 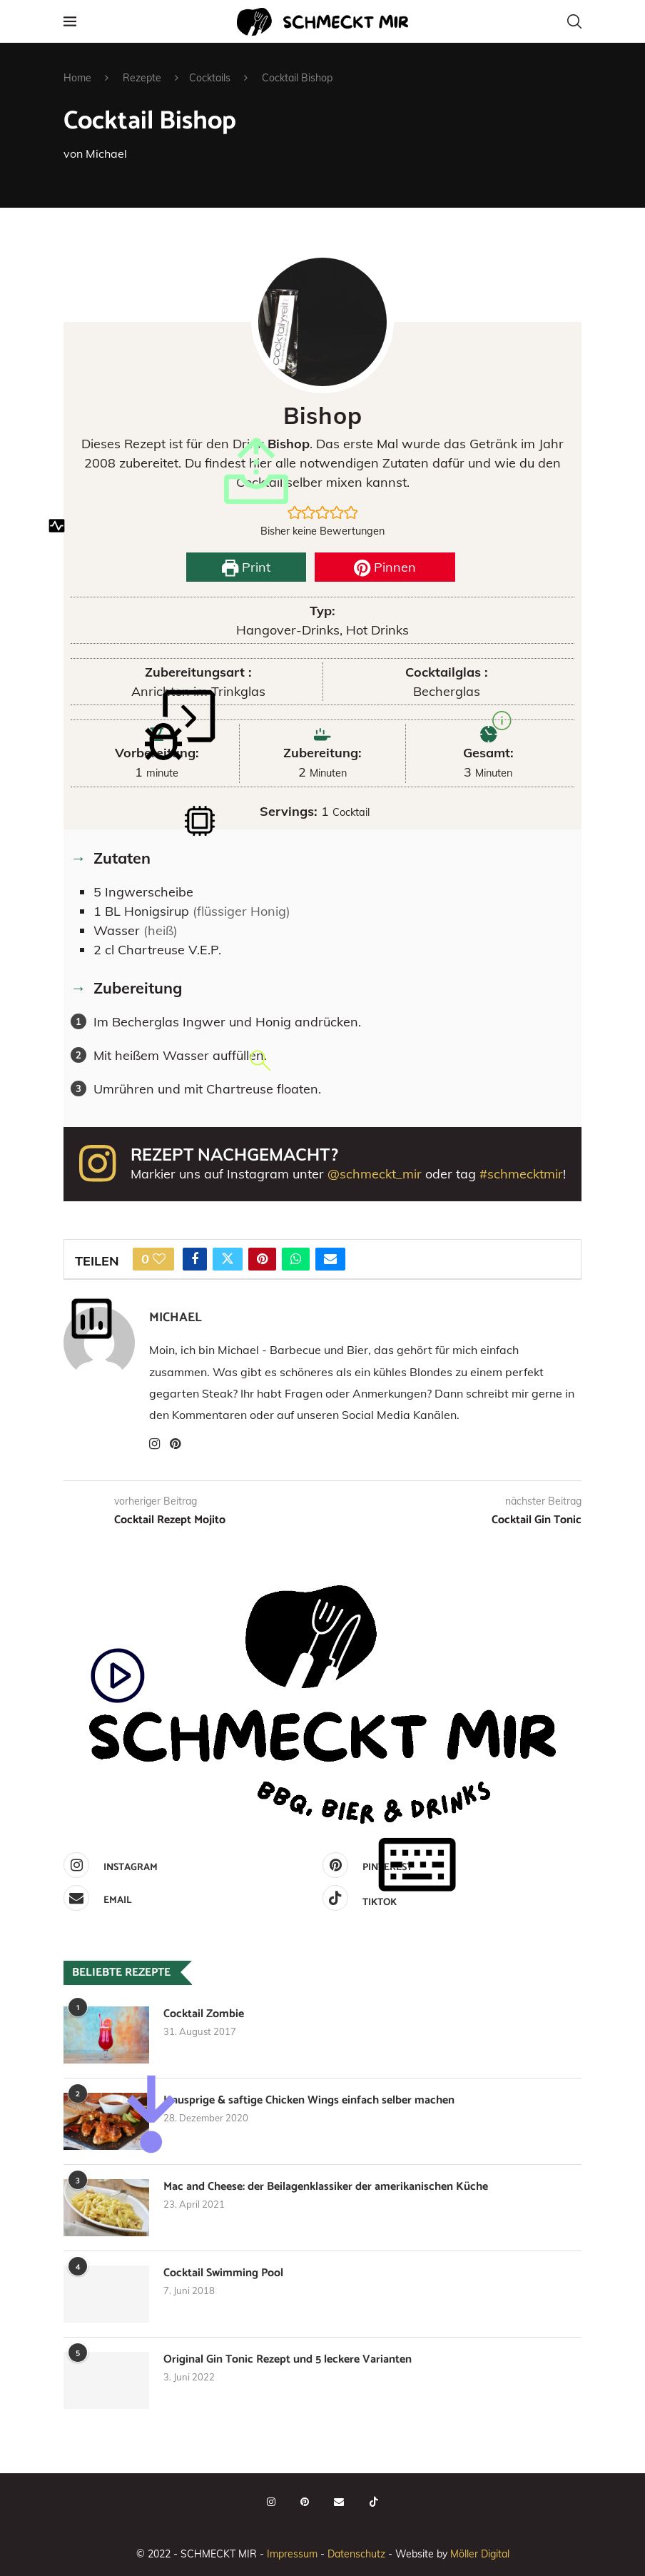 I want to click on record keyboard input or keystrokes, so click(x=414, y=1867).